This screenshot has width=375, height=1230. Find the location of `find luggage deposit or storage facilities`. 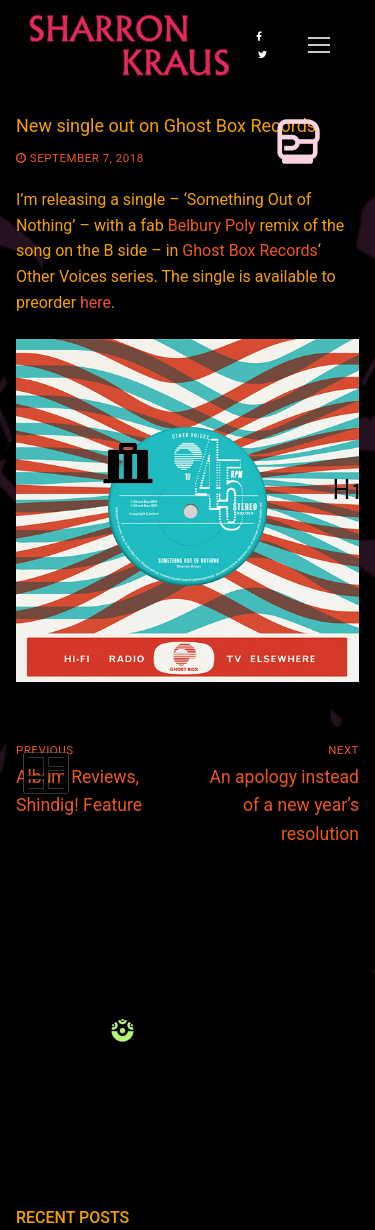

find luggage deposit or storage facilities is located at coordinates (128, 463).